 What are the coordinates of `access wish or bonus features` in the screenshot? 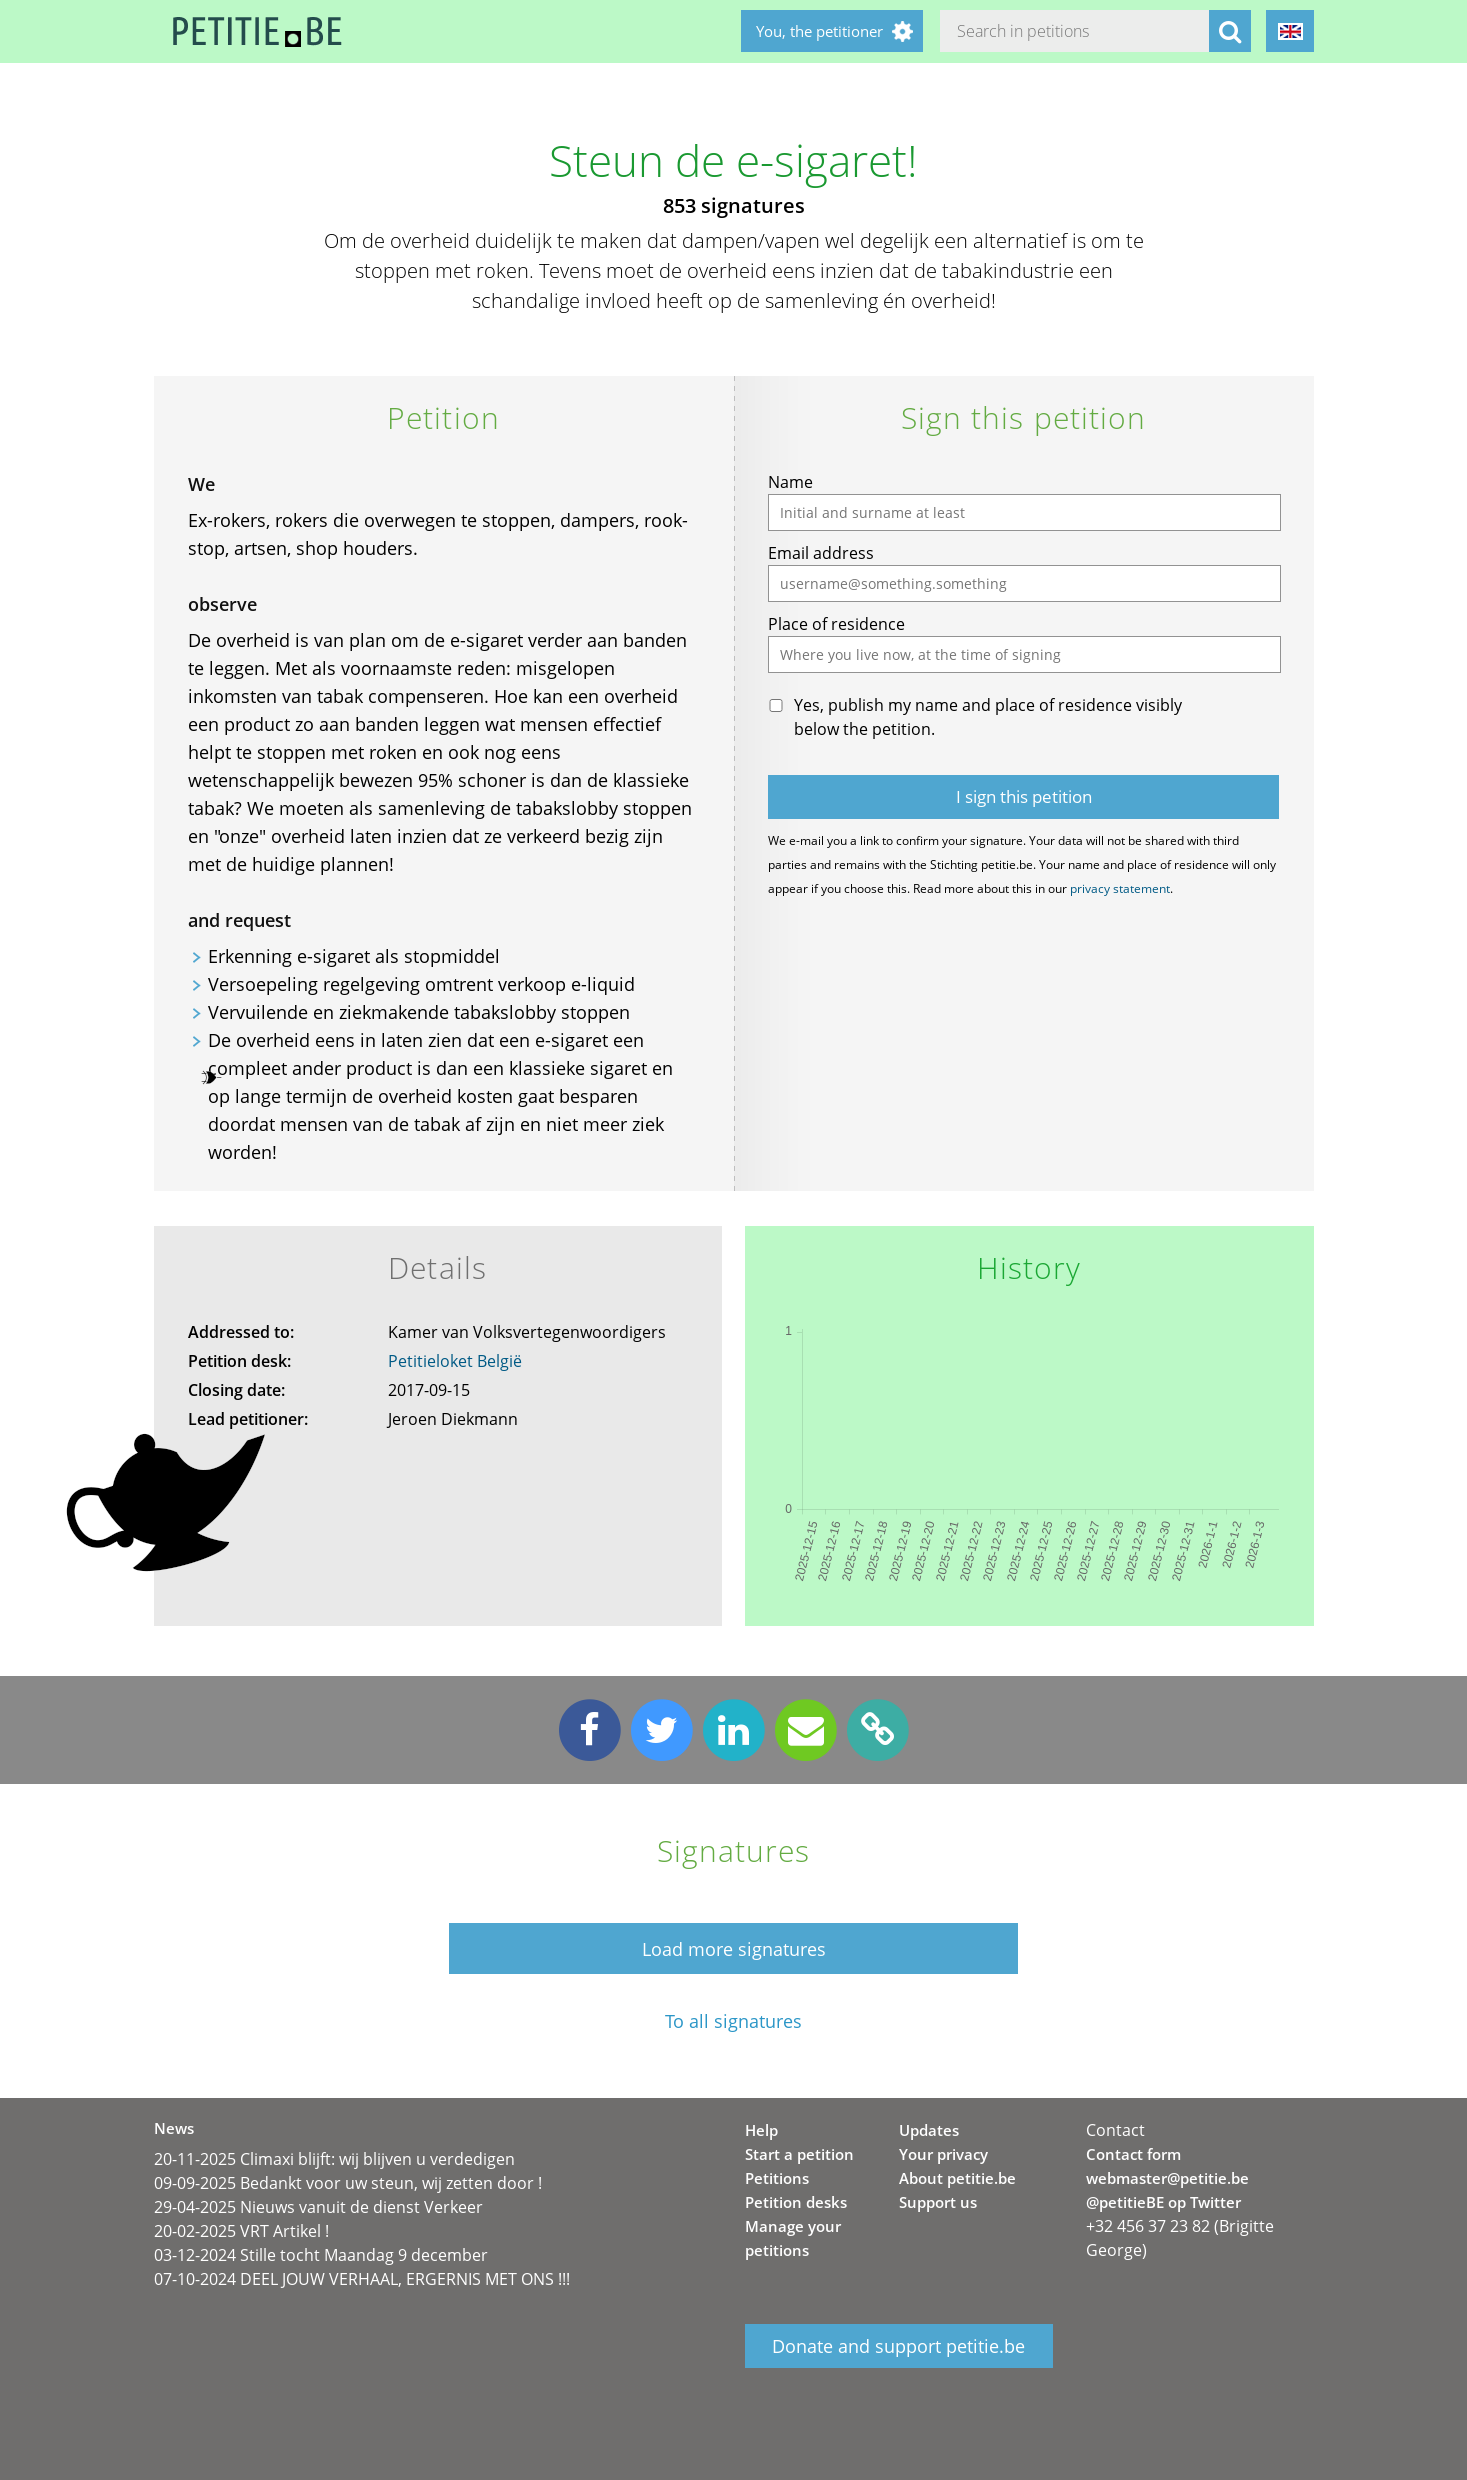 It's located at (166, 1504).